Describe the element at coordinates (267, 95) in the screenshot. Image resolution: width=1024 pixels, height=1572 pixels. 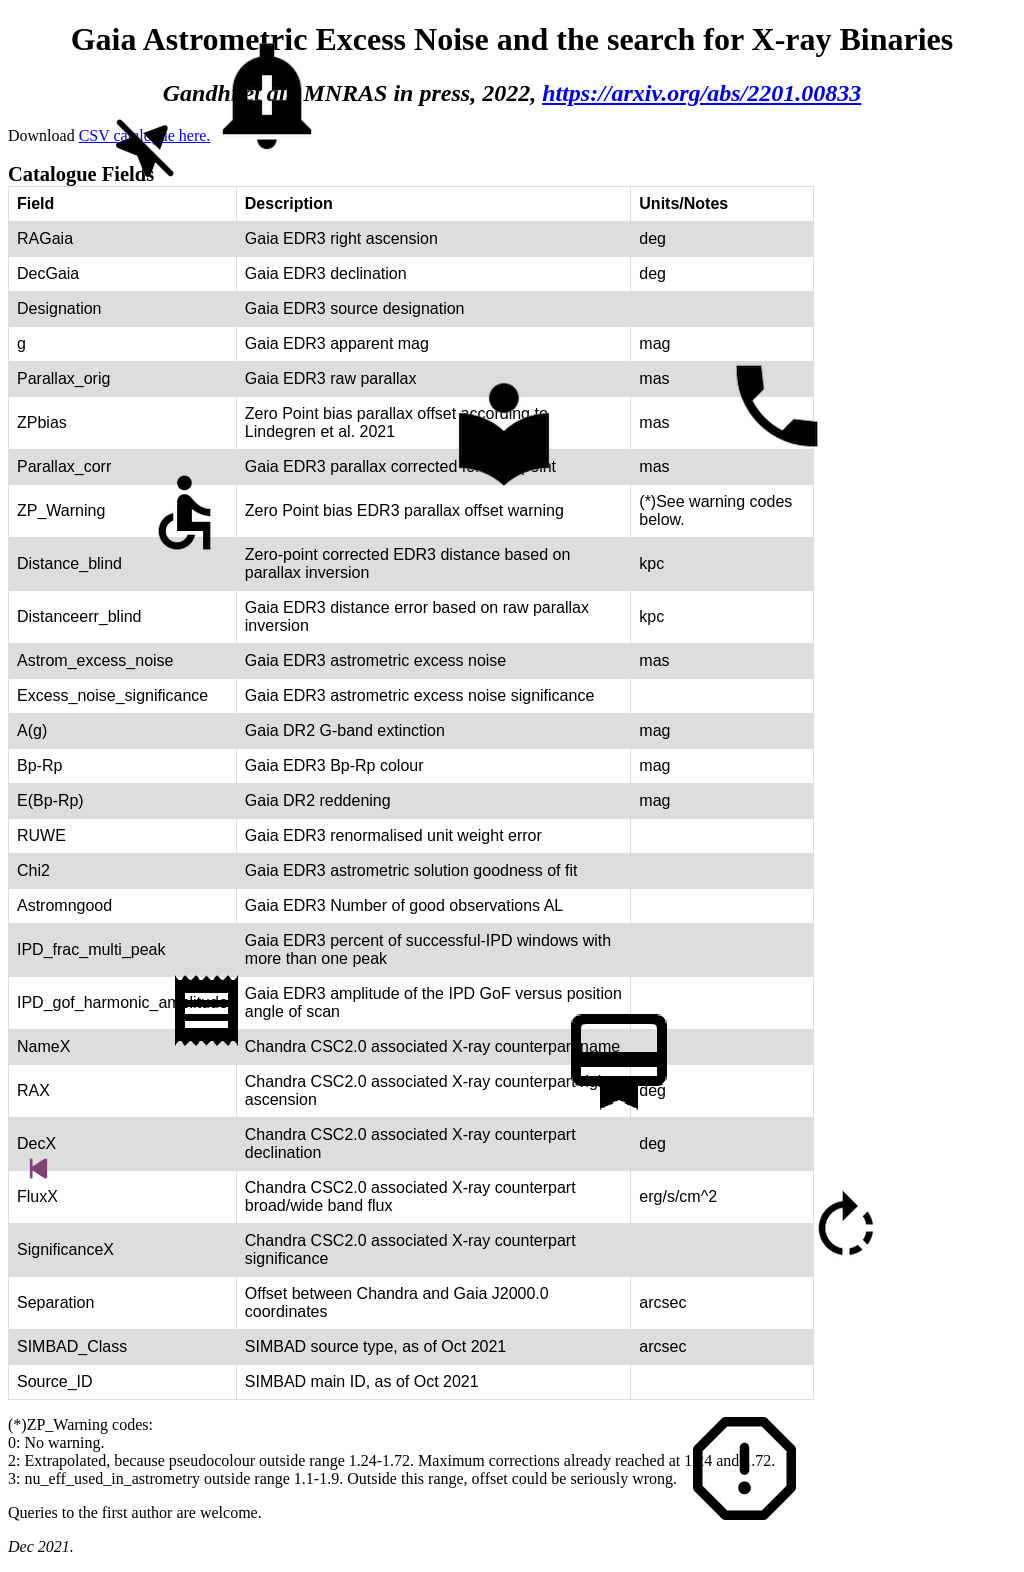
I see `add a new alert or notification` at that location.